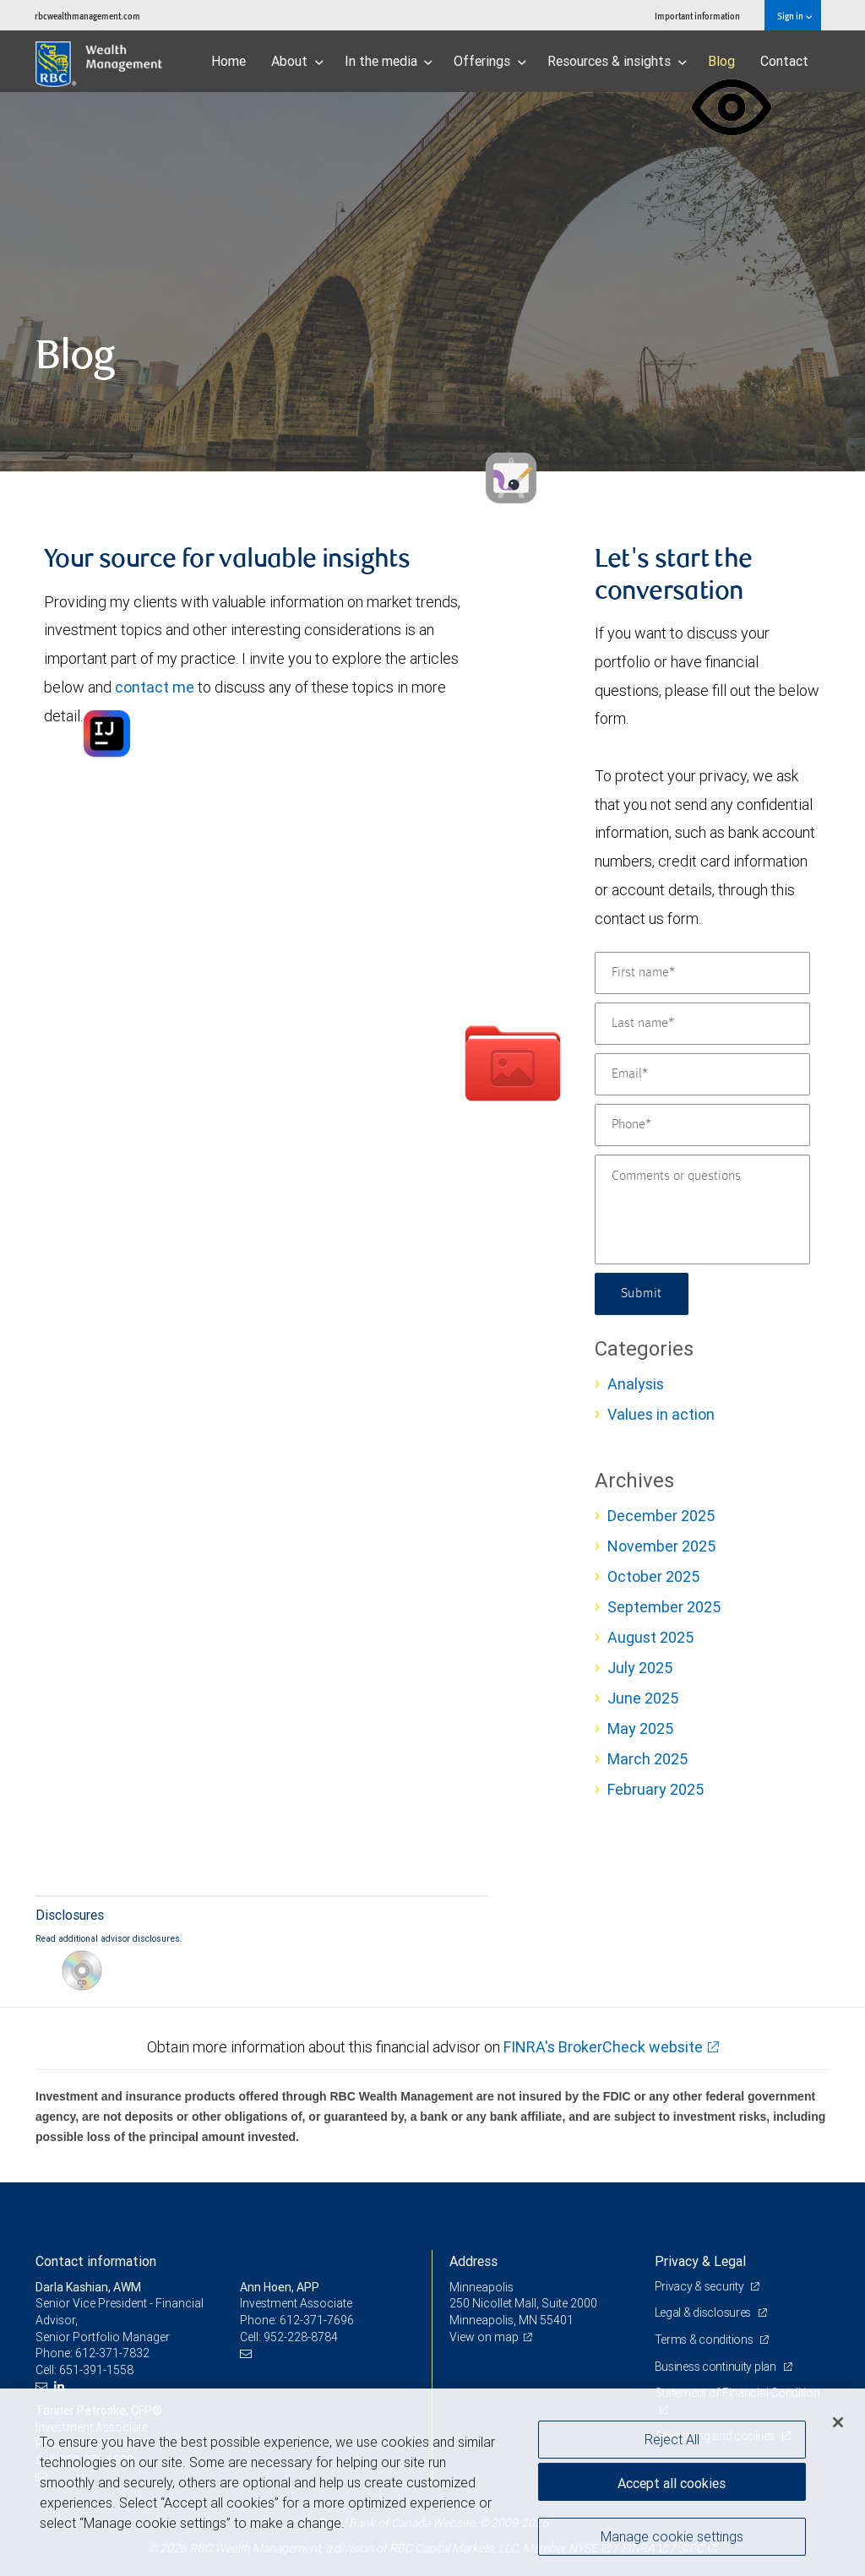 Image resolution: width=865 pixels, height=2576 pixels. What do you see at coordinates (511, 478) in the screenshot?
I see `create or design a new software project` at bounding box center [511, 478].